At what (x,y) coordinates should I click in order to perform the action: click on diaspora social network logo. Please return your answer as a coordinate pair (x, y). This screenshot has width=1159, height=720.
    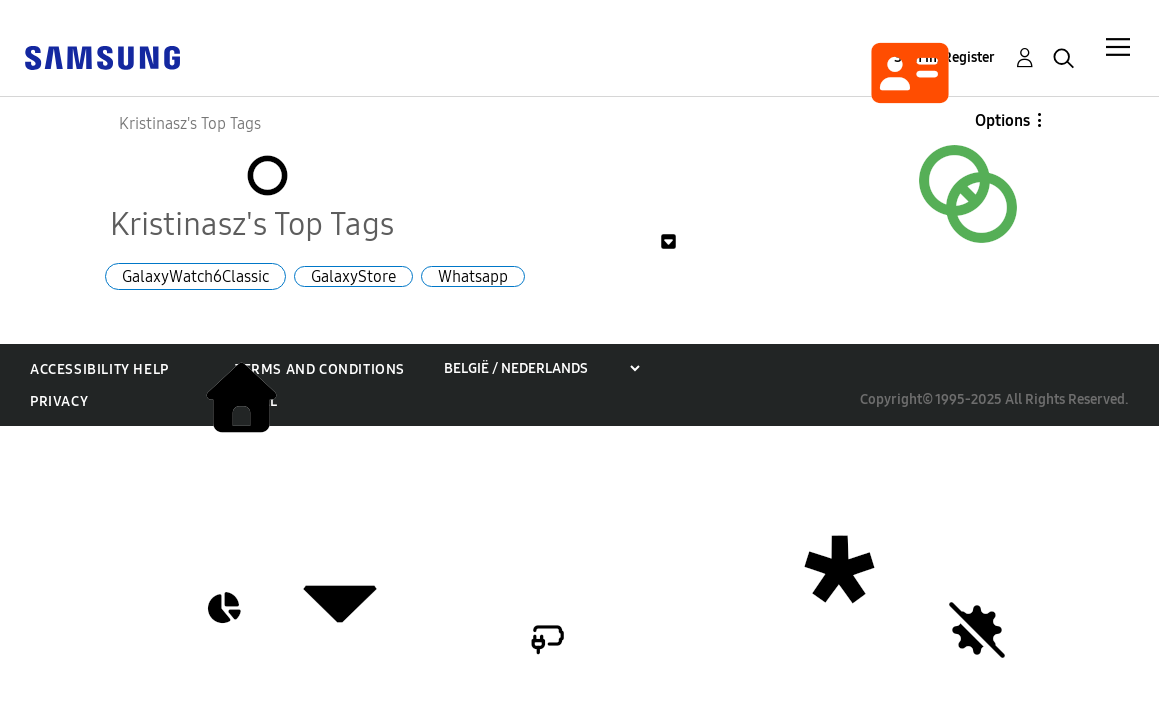
    Looking at the image, I should click on (839, 569).